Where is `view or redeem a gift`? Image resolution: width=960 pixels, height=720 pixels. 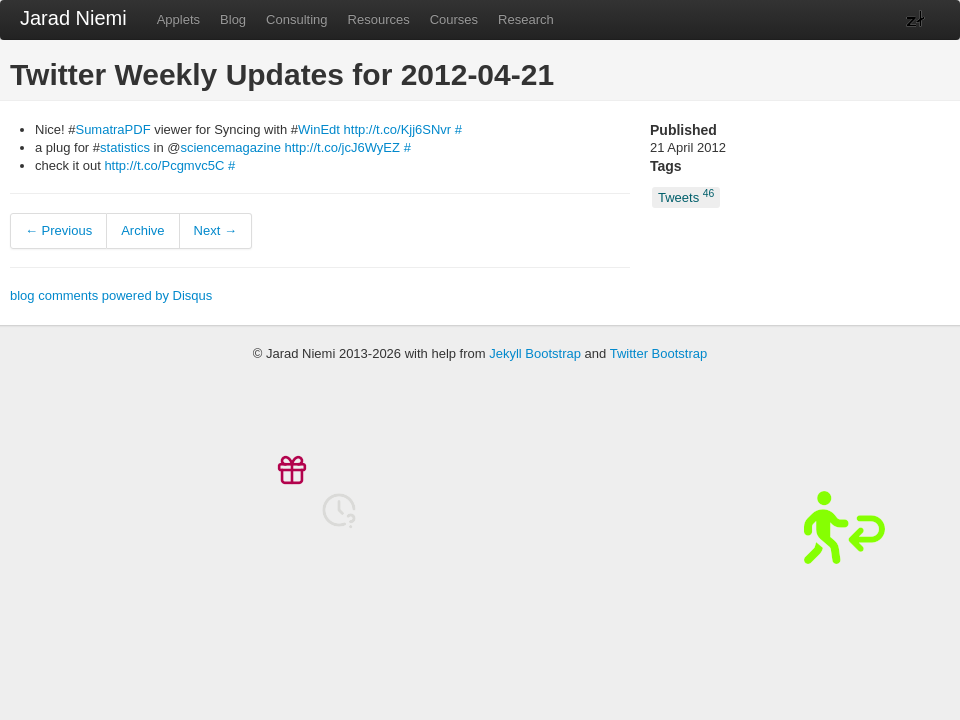
view or redeem a gift is located at coordinates (292, 470).